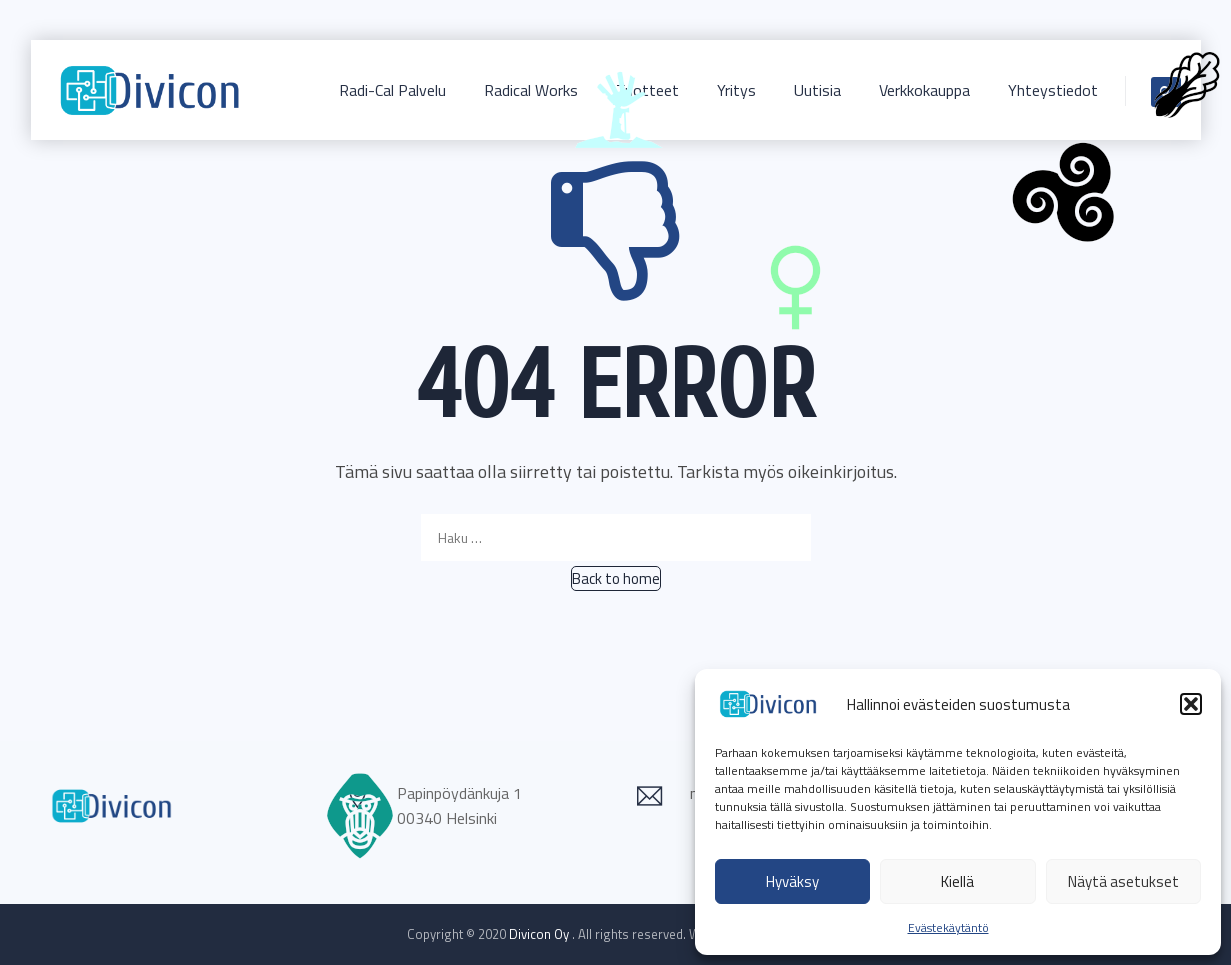 This screenshot has width=1231, height=965. Describe the element at coordinates (1187, 85) in the screenshot. I see `select bok choy as an ingredient` at that location.